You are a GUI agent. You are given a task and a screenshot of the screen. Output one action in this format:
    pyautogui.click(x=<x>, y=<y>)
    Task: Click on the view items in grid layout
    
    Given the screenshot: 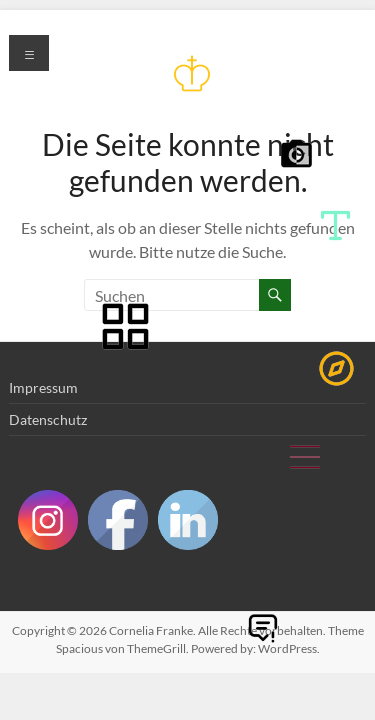 What is the action you would take?
    pyautogui.click(x=125, y=326)
    